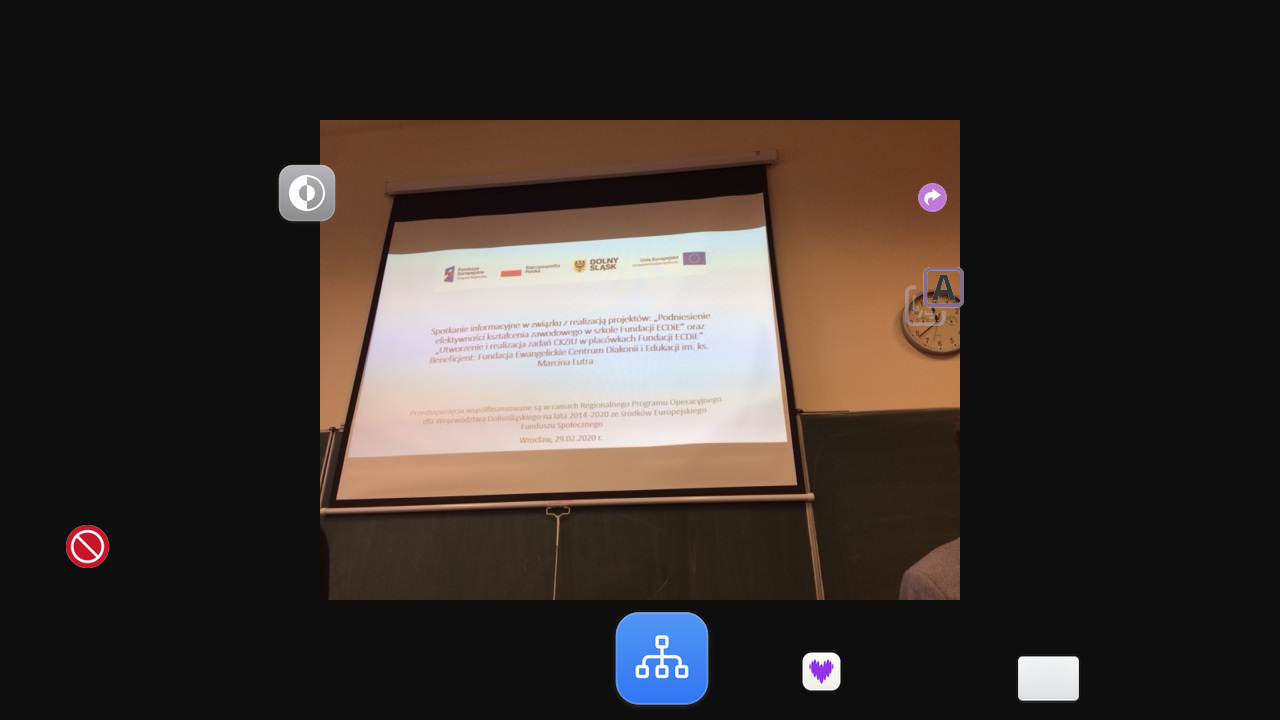  I want to click on access network connection settings, so click(662, 660).